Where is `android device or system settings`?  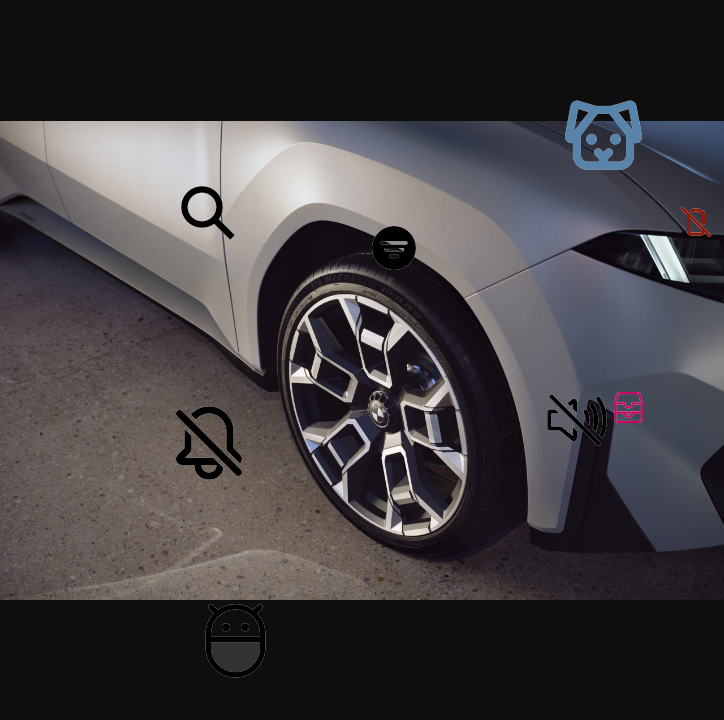 android device or system settings is located at coordinates (235, 639).